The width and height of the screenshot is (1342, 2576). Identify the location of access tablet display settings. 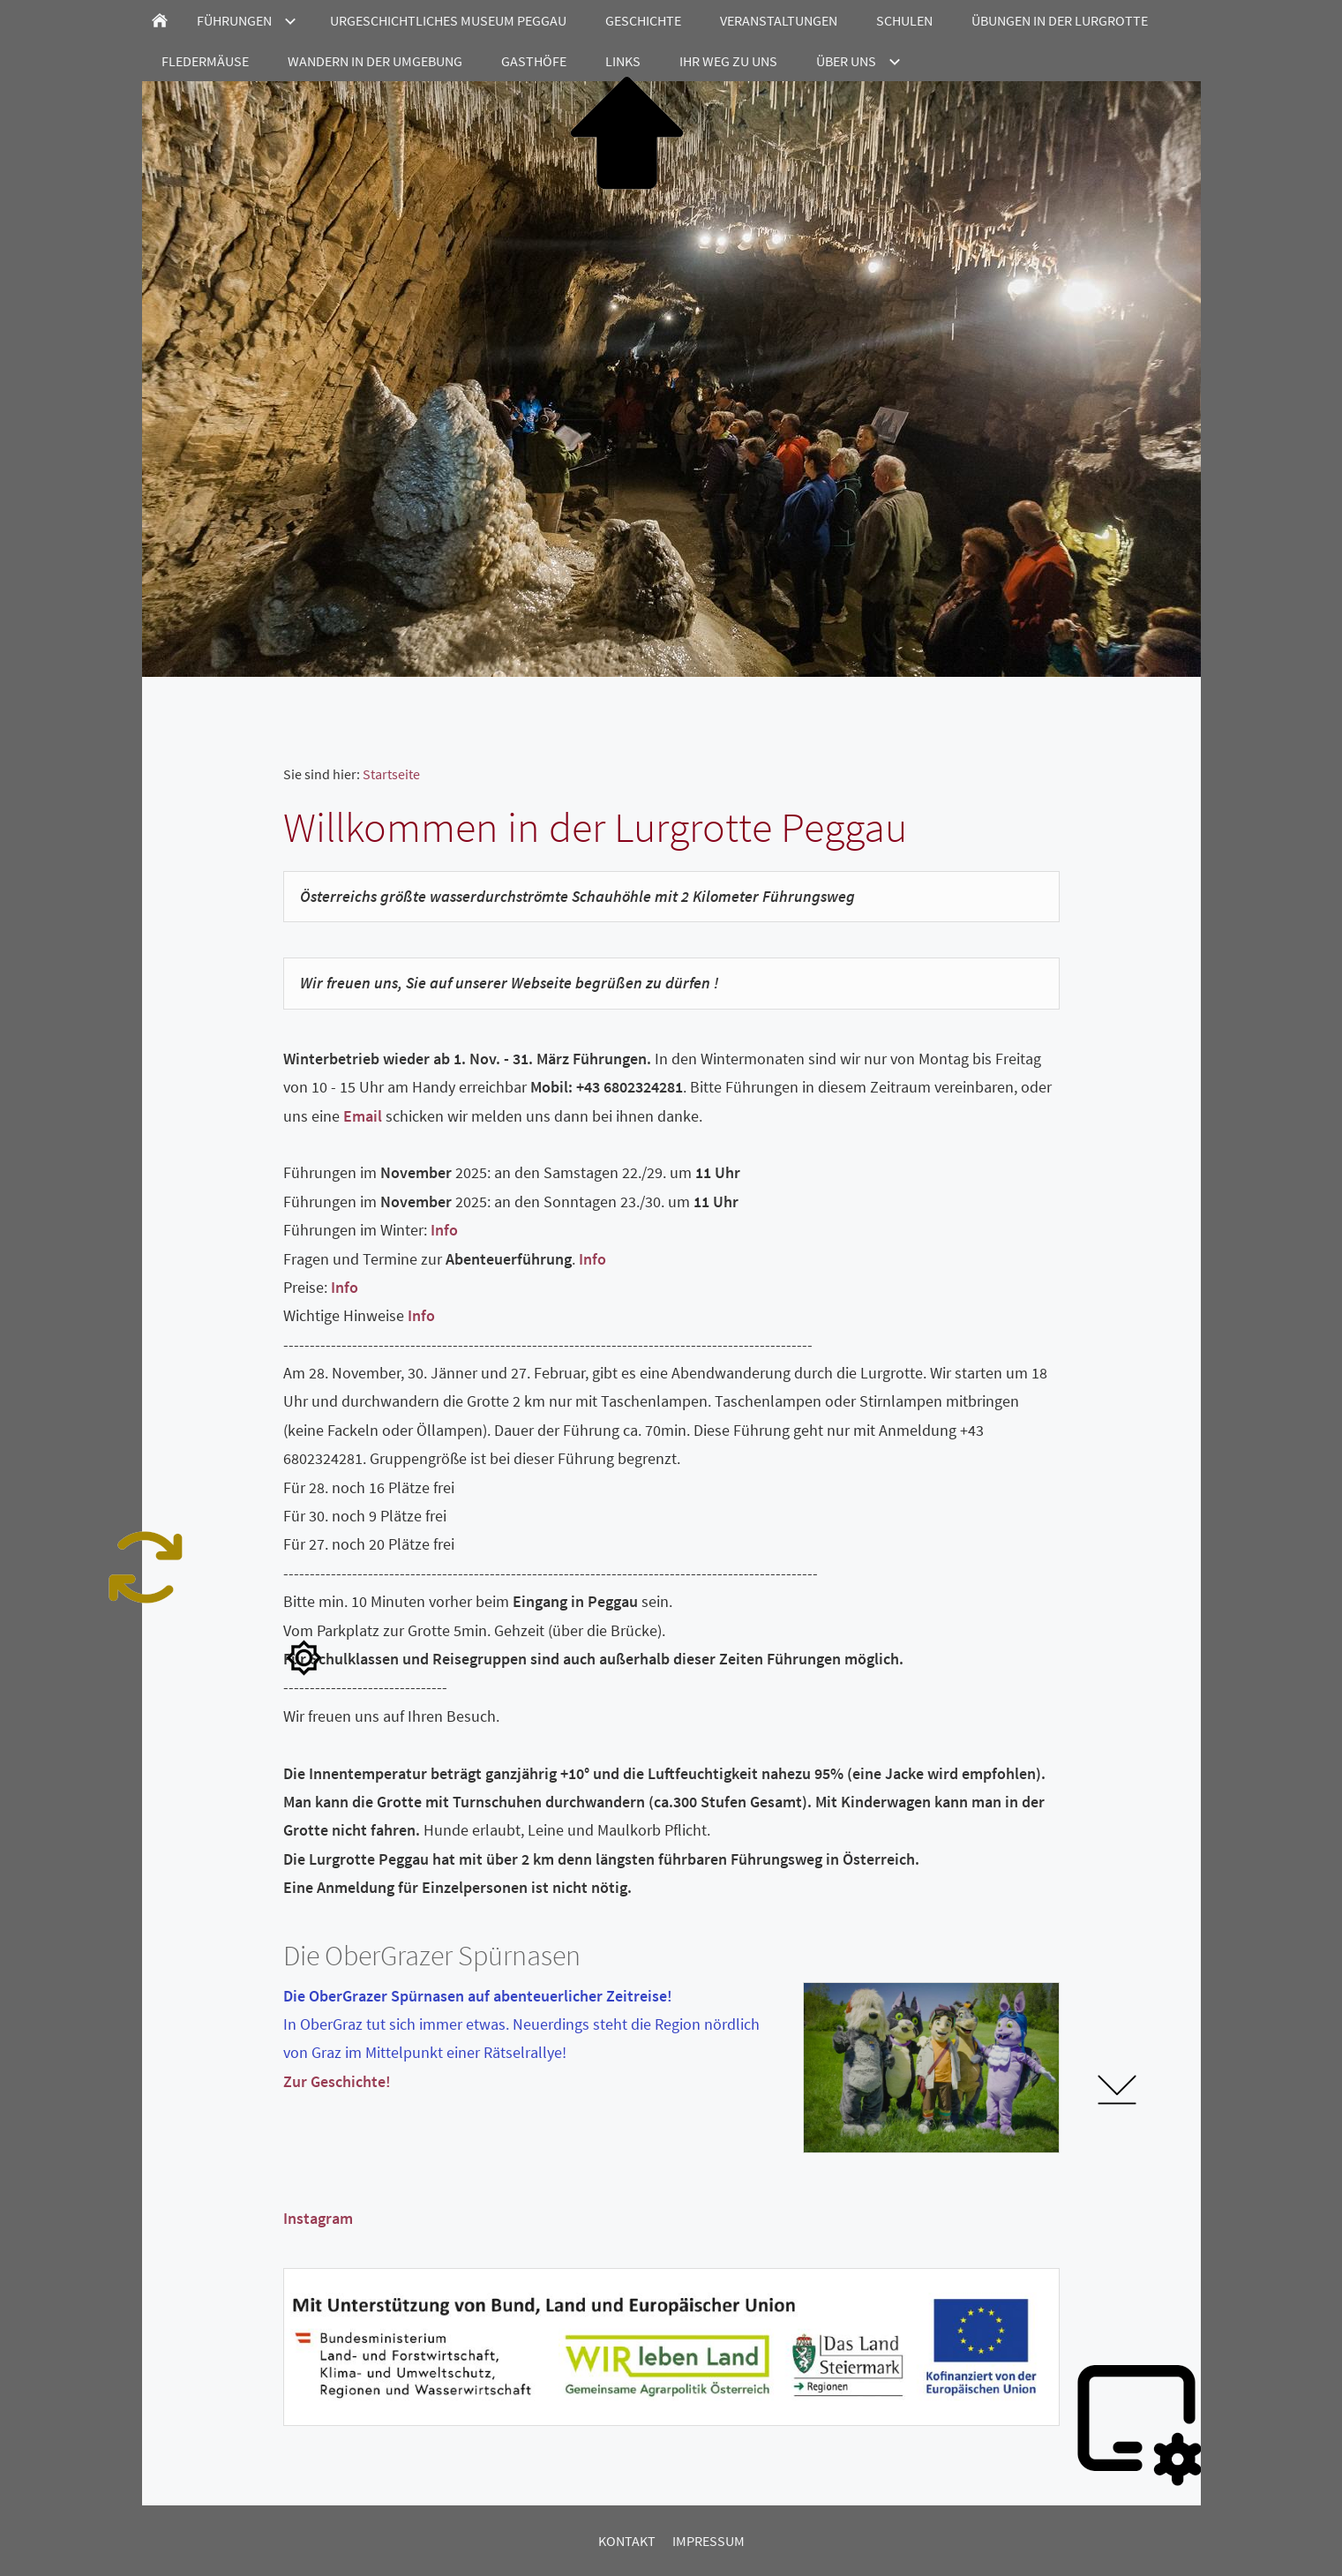
(1136, 2418).